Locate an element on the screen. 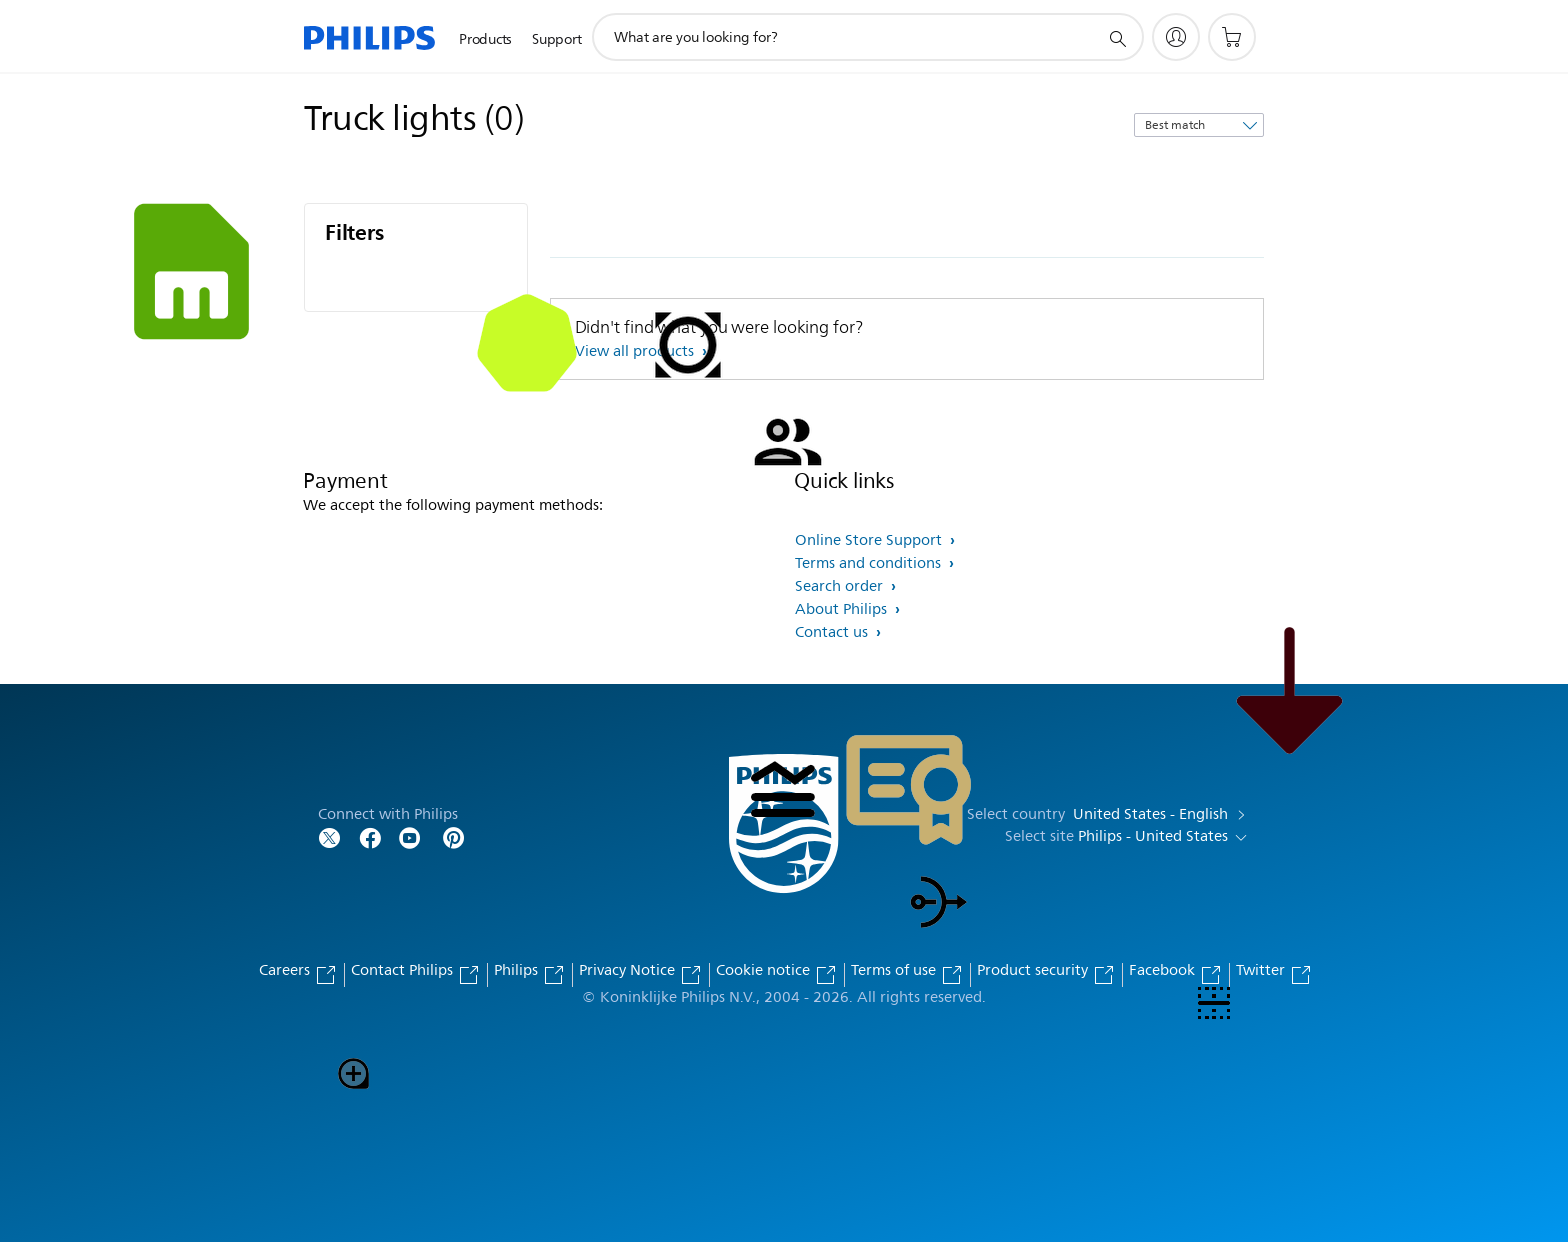 This screenshot has width=1568, height=1242. configure network address translation settings is located at coordinates (939, 902).